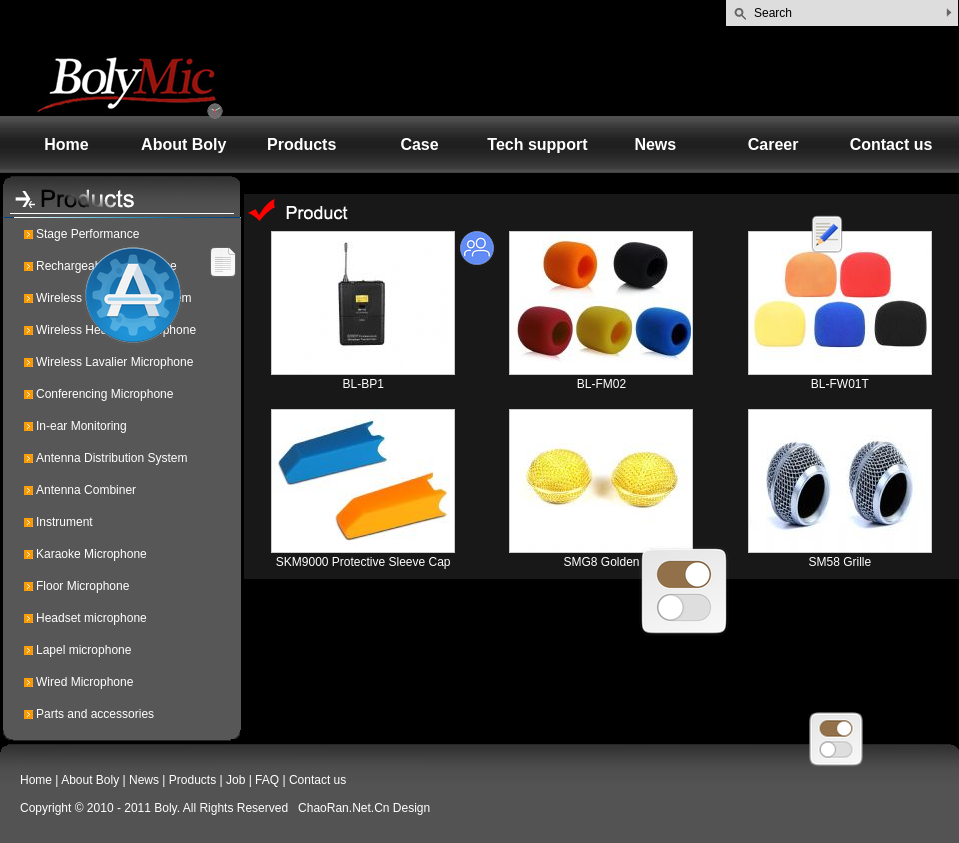 Image resolution: width=959 pixels, height=843 pixels. I want to click on open system tweaks or customization settings, so click(836, 739).